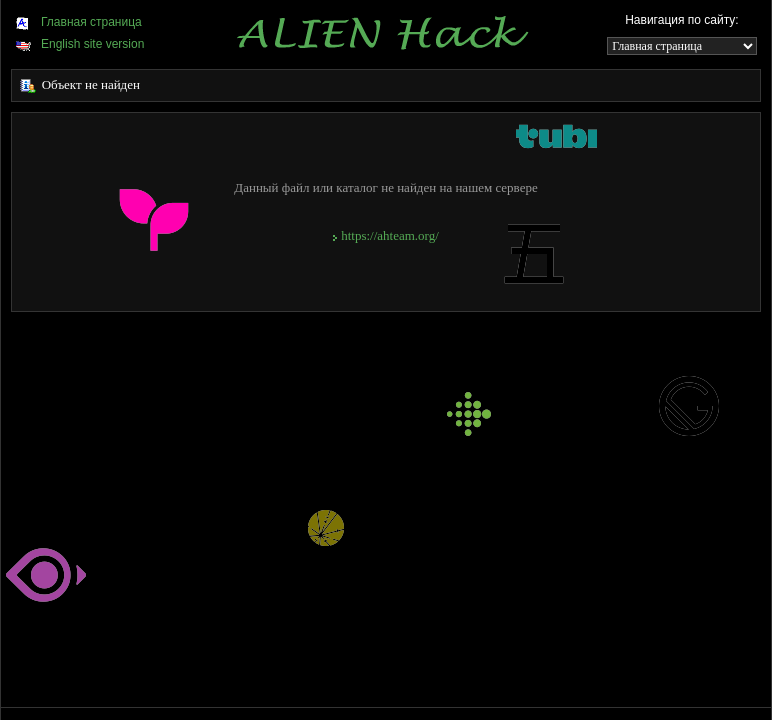 The width and height of the screenshot is (772, 720). I want to click on Gatsby framework logo, so click(689, 406).